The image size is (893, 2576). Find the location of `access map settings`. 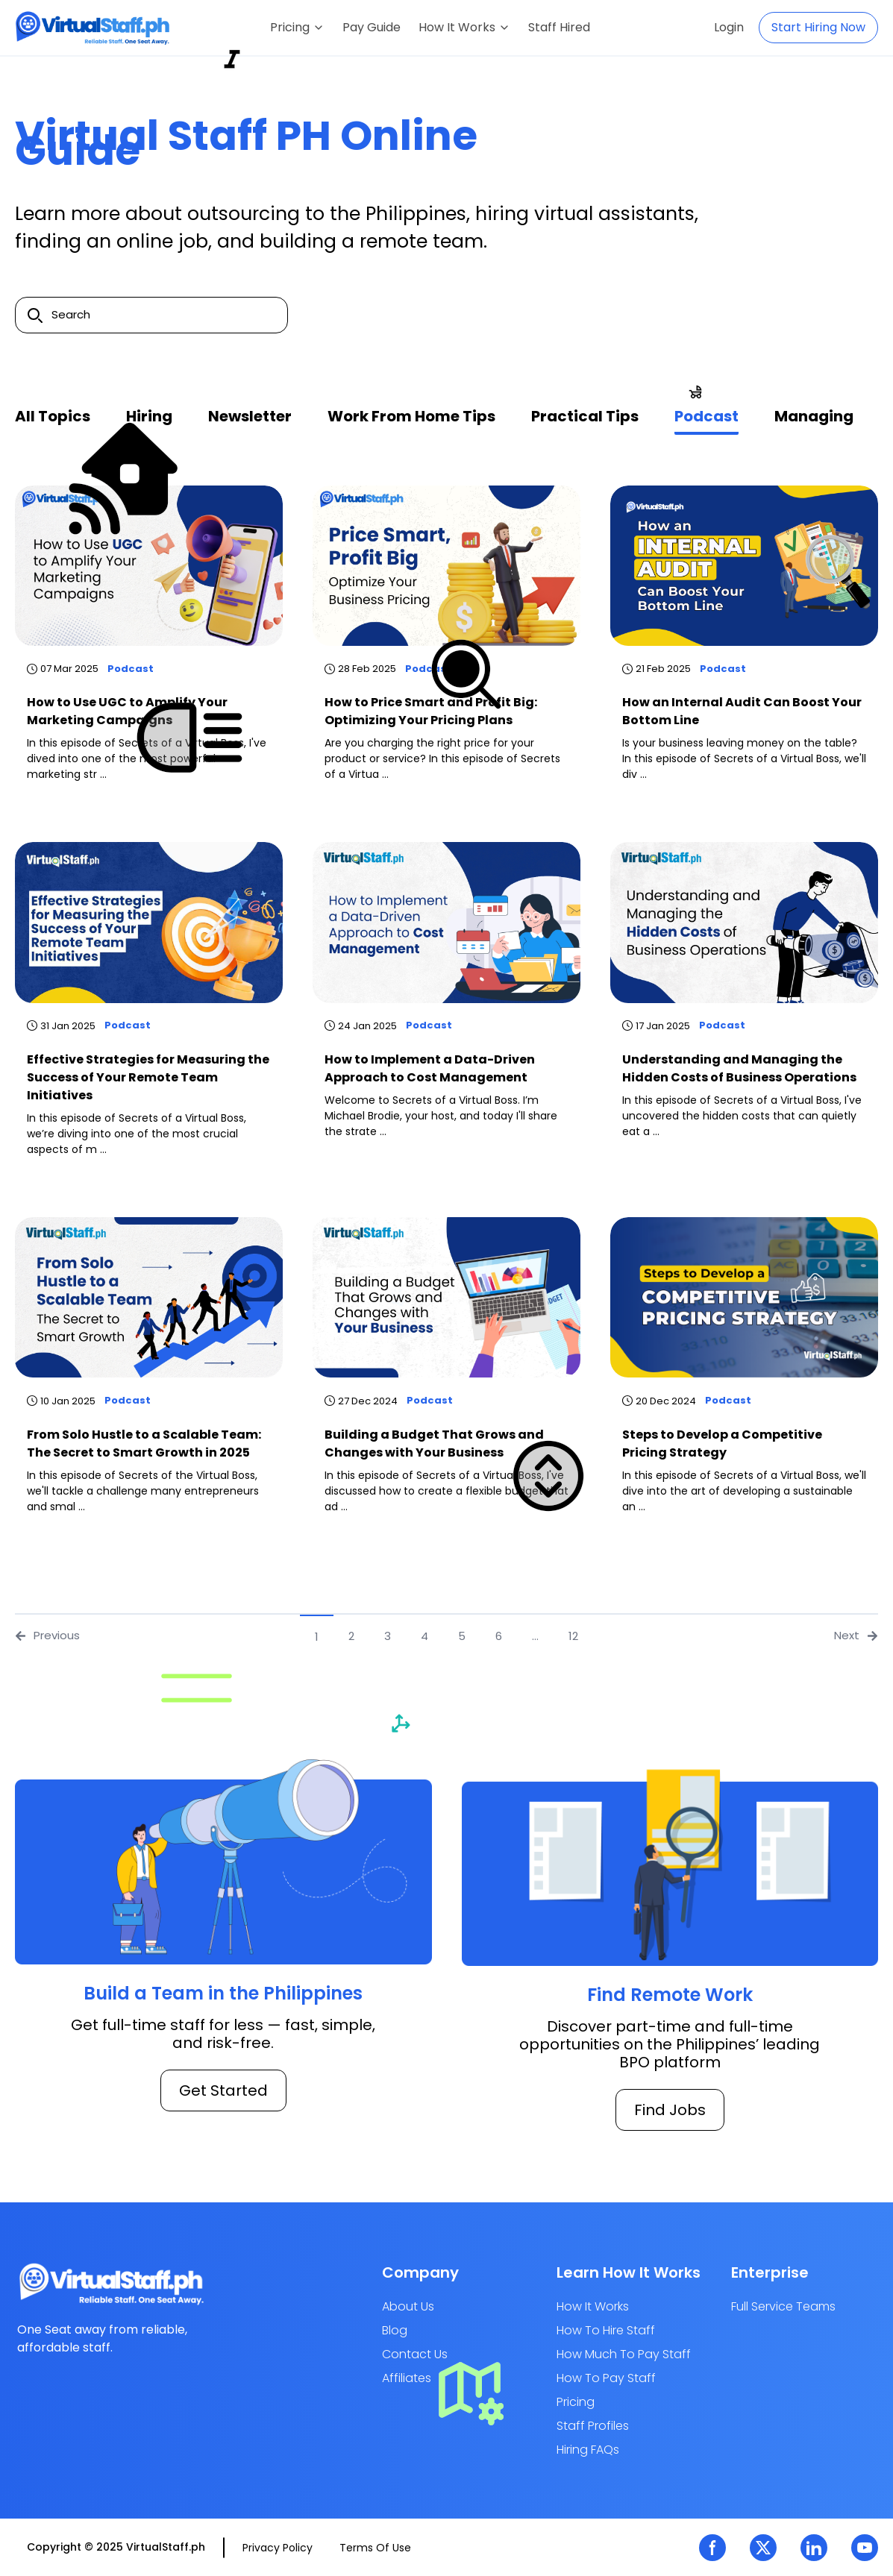

access map settings is located at coordinates (469, 2390).